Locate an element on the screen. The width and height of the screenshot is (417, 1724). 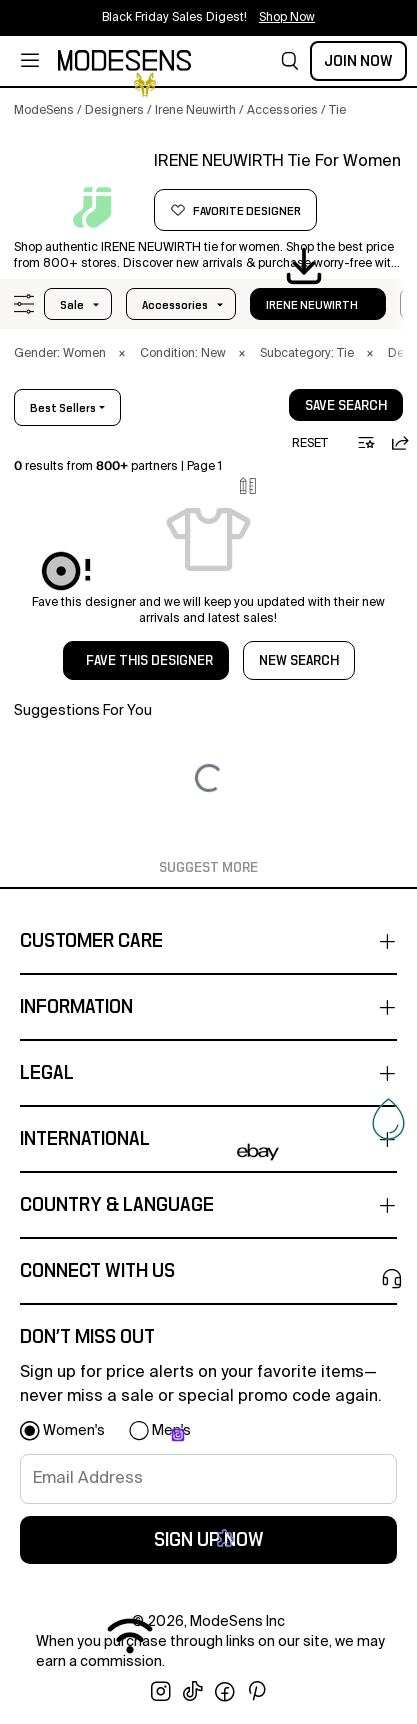
access design or drawing tools is located at coordinates (248, 486).